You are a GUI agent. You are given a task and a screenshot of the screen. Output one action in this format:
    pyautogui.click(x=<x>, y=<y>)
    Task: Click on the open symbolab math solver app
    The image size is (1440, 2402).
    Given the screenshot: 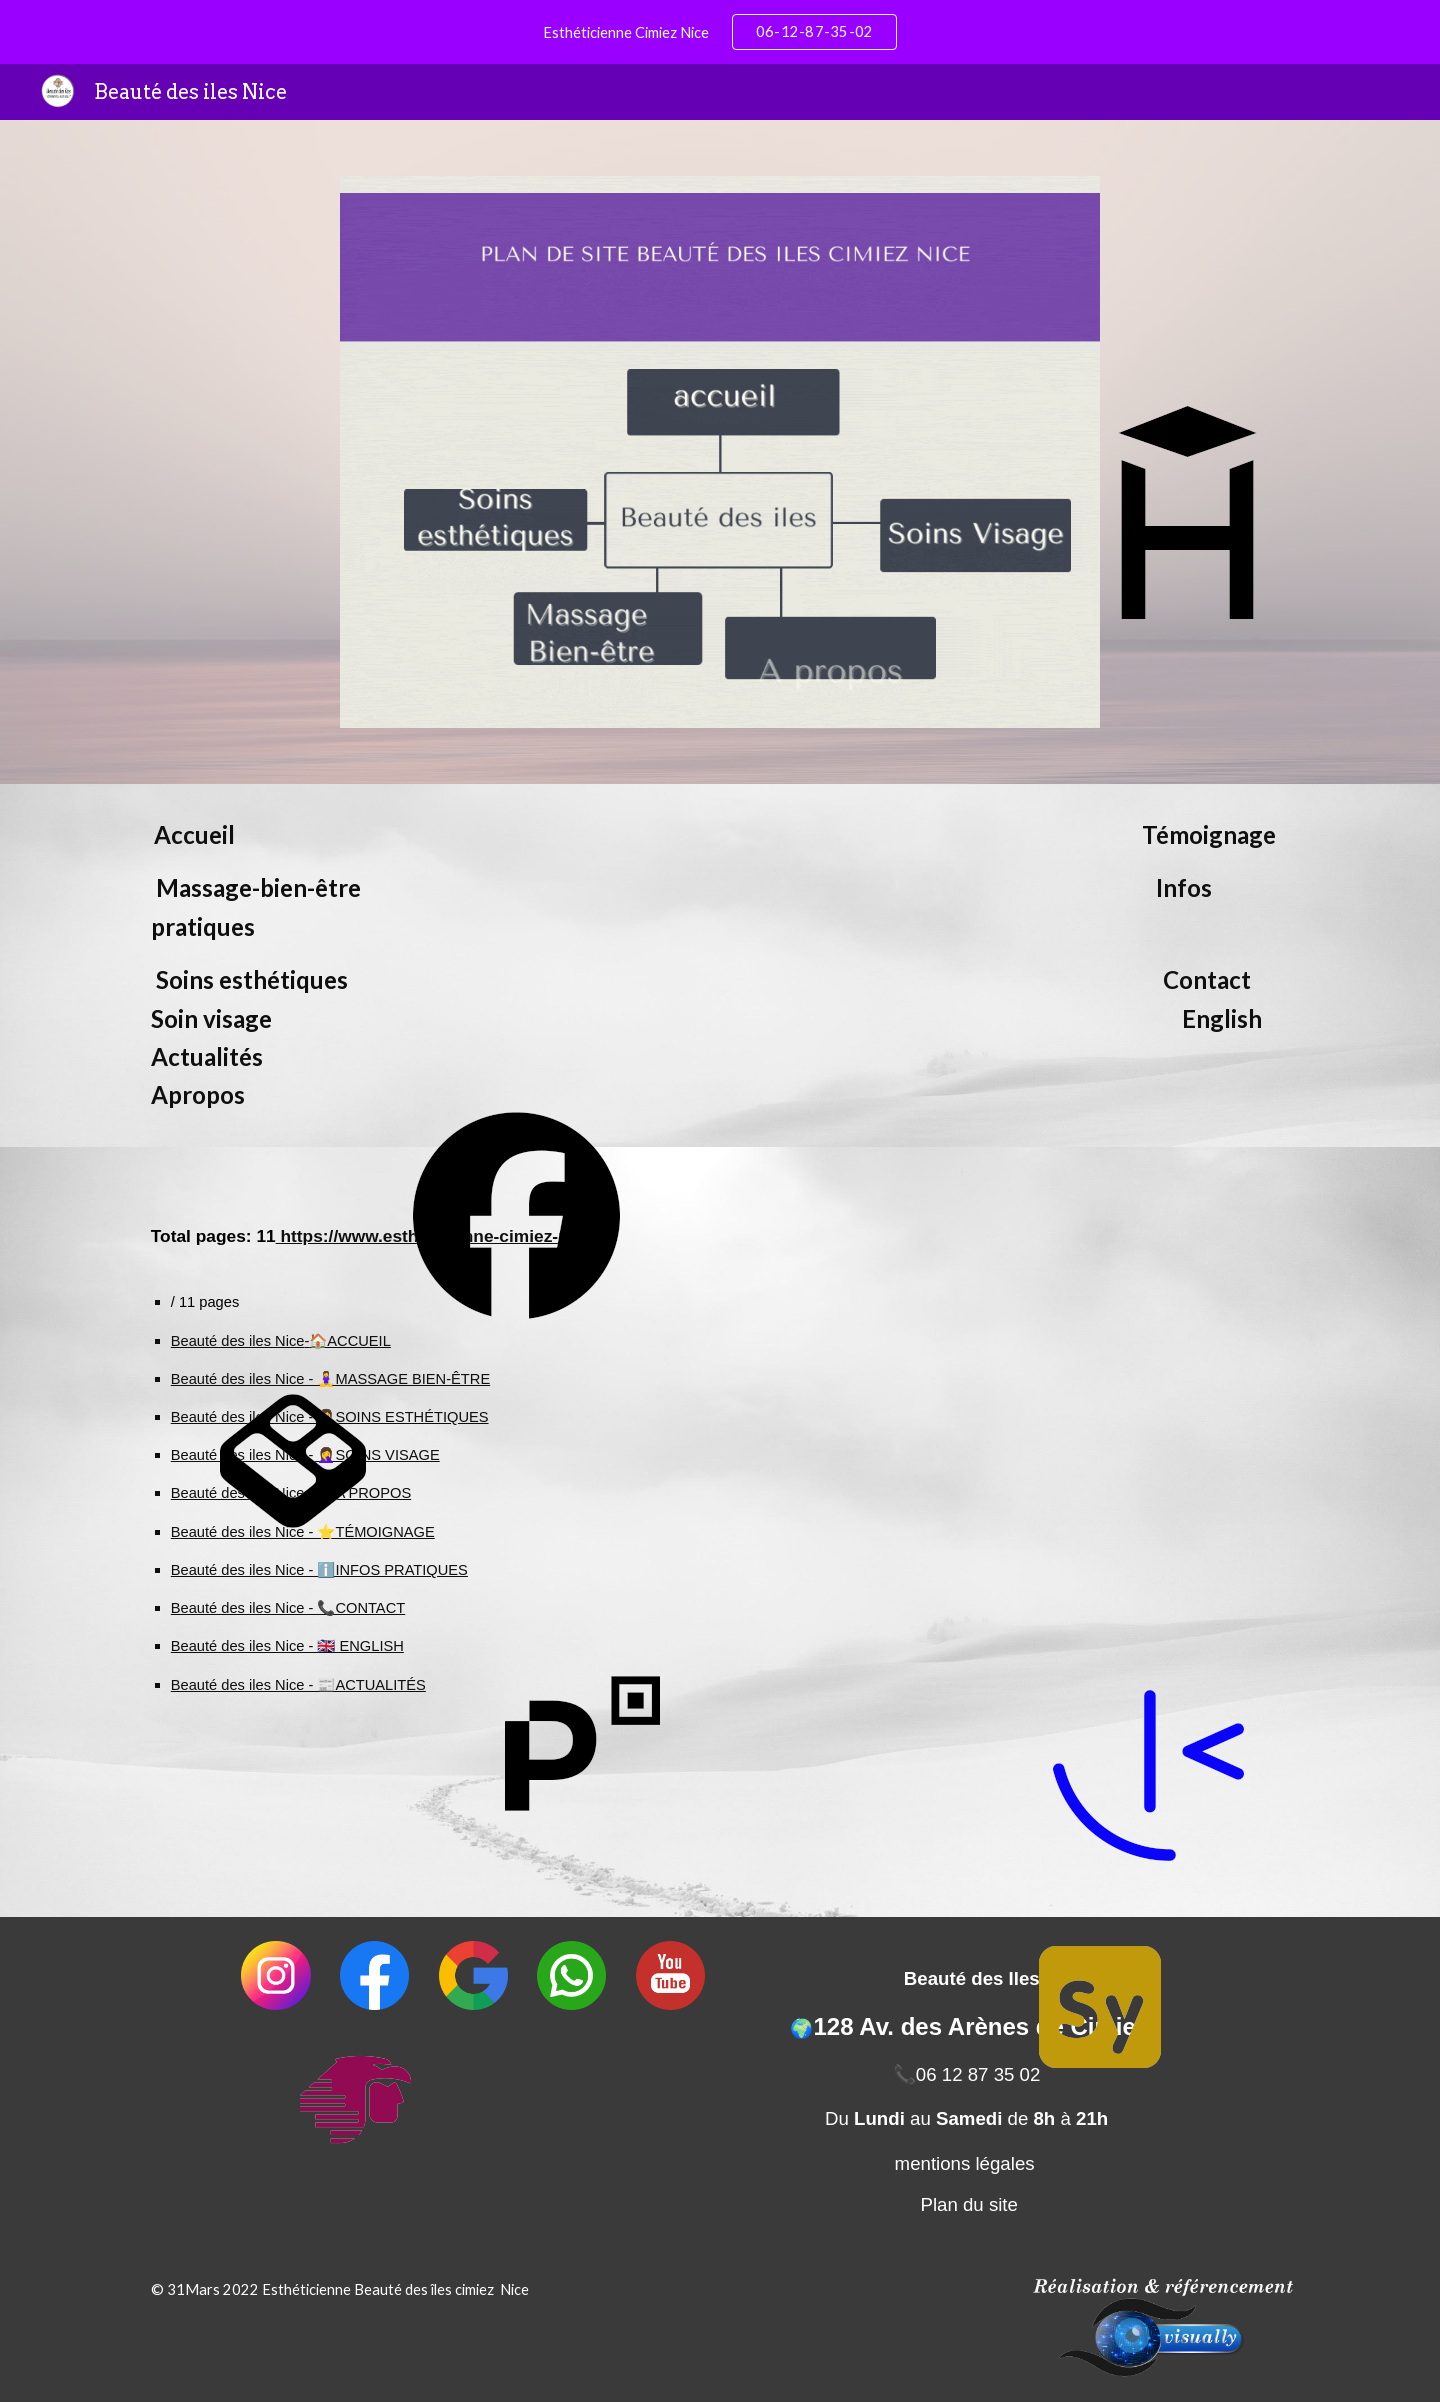 What is the action you would take?
    pyautogui.click(x=1100, y=2007)
    